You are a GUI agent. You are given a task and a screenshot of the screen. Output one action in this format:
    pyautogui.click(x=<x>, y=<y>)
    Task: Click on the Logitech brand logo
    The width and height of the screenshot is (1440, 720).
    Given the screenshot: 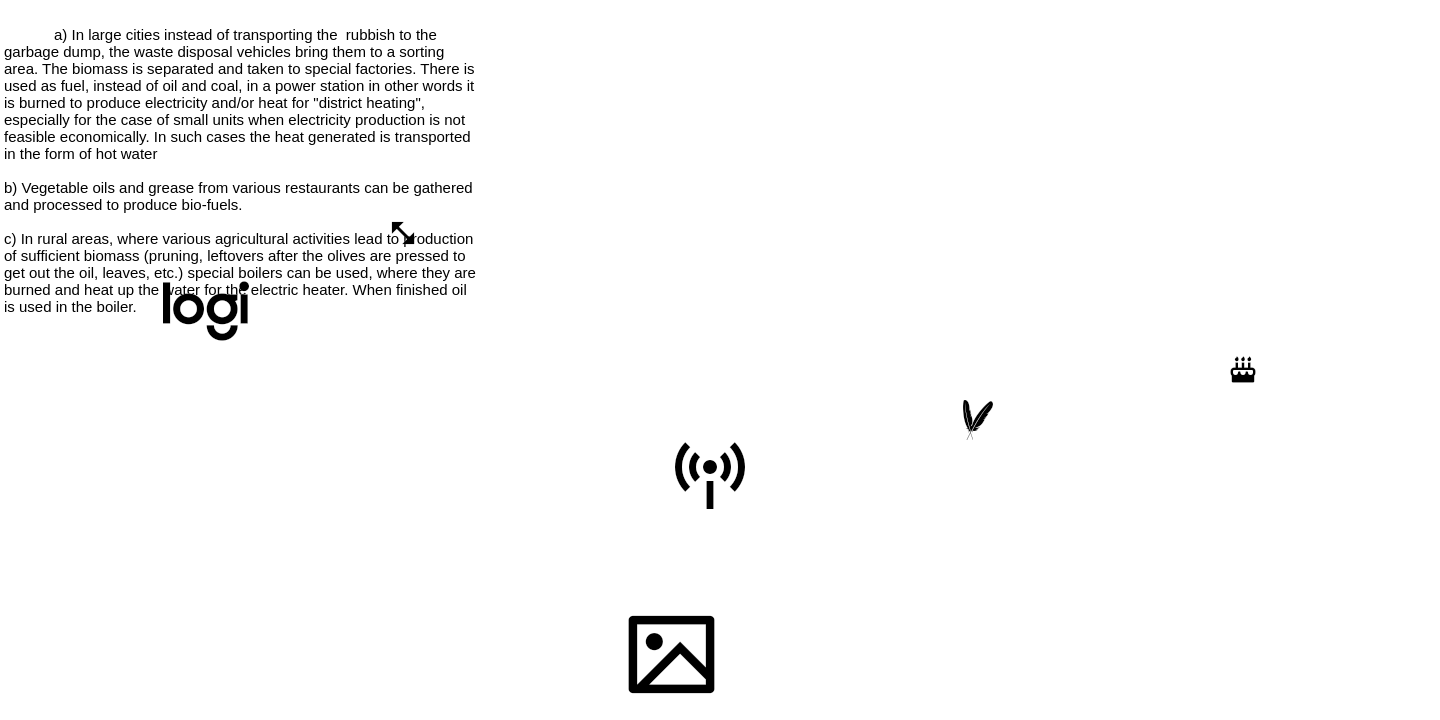 What is the action you would take?
    pyautogui.click(x=206, y=311)
    